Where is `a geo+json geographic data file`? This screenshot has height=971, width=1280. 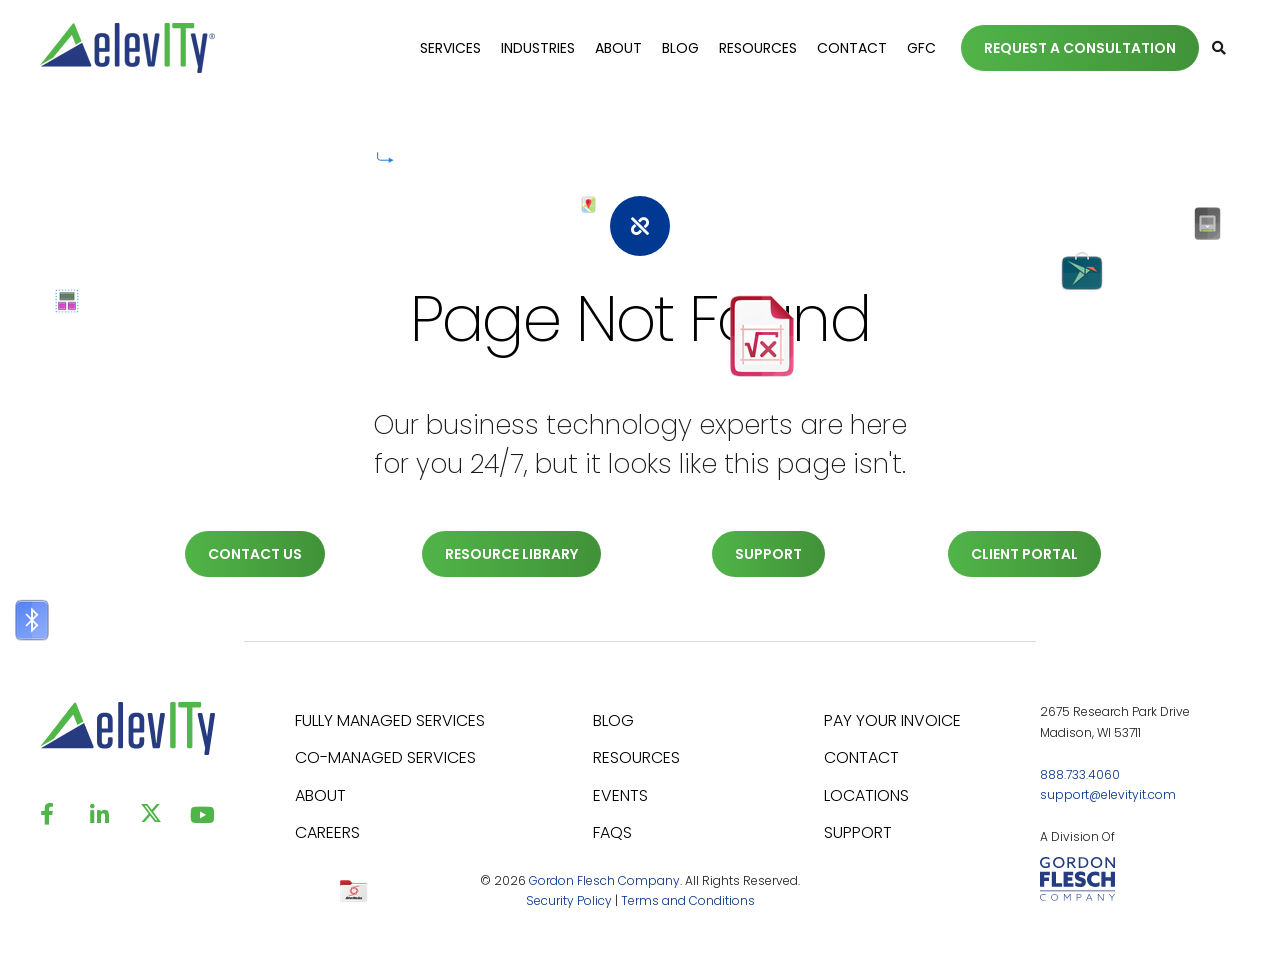
a geo+json geographic data file is located at coordinates (588, 204).